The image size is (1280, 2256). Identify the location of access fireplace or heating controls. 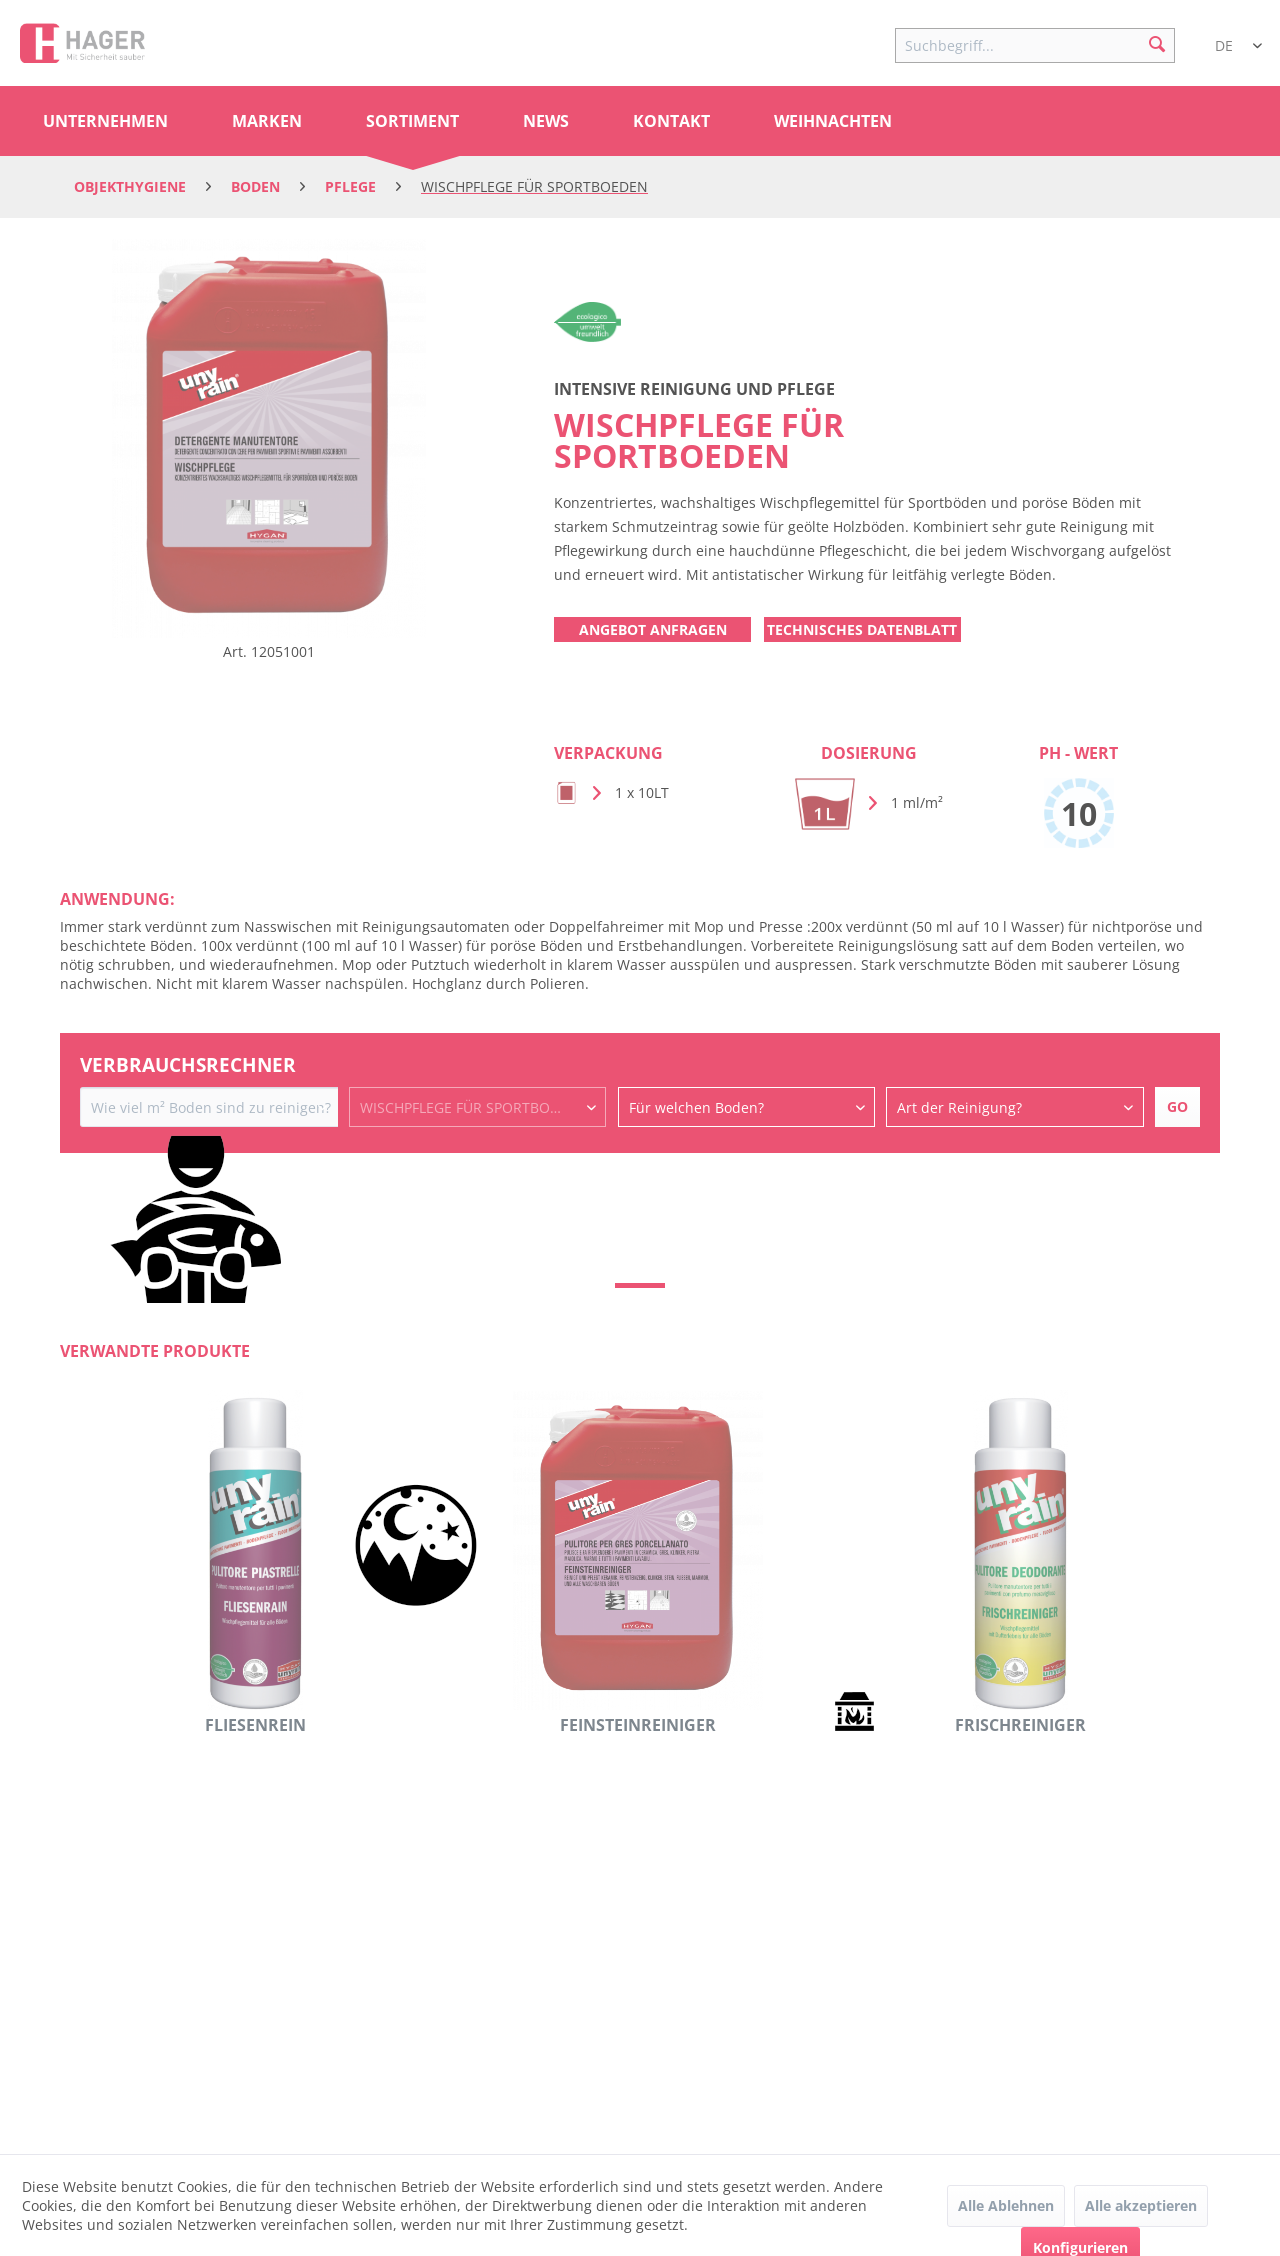
(854, 1711).